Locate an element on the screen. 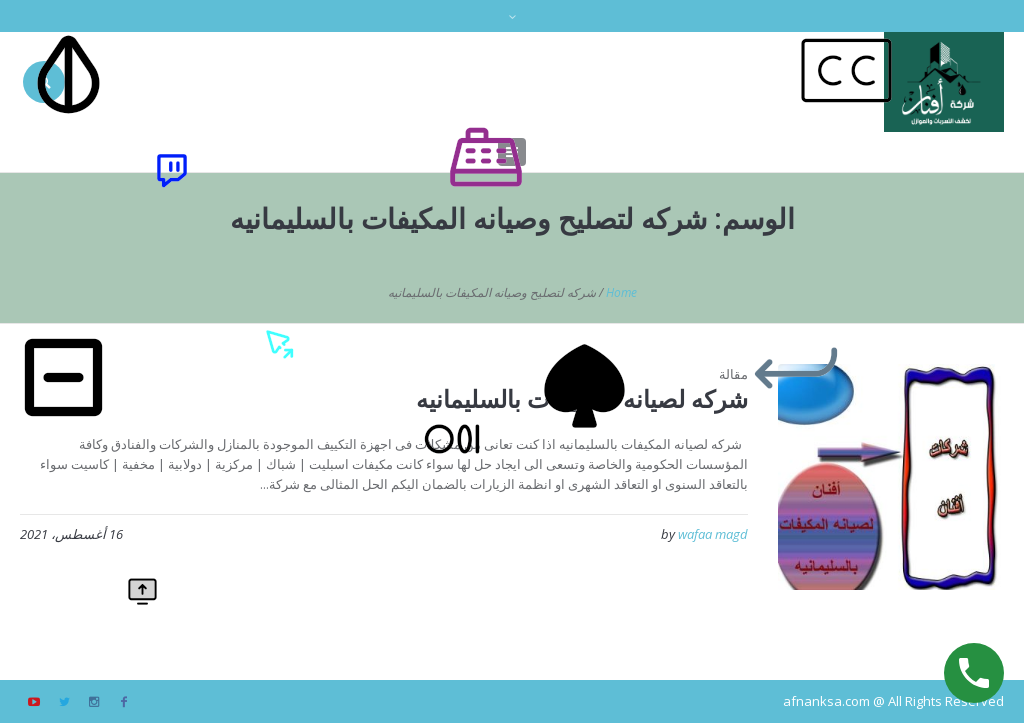 This screenshot has width=1024, height=723. share cursor or pointer location is located at coordinates (279, 343).